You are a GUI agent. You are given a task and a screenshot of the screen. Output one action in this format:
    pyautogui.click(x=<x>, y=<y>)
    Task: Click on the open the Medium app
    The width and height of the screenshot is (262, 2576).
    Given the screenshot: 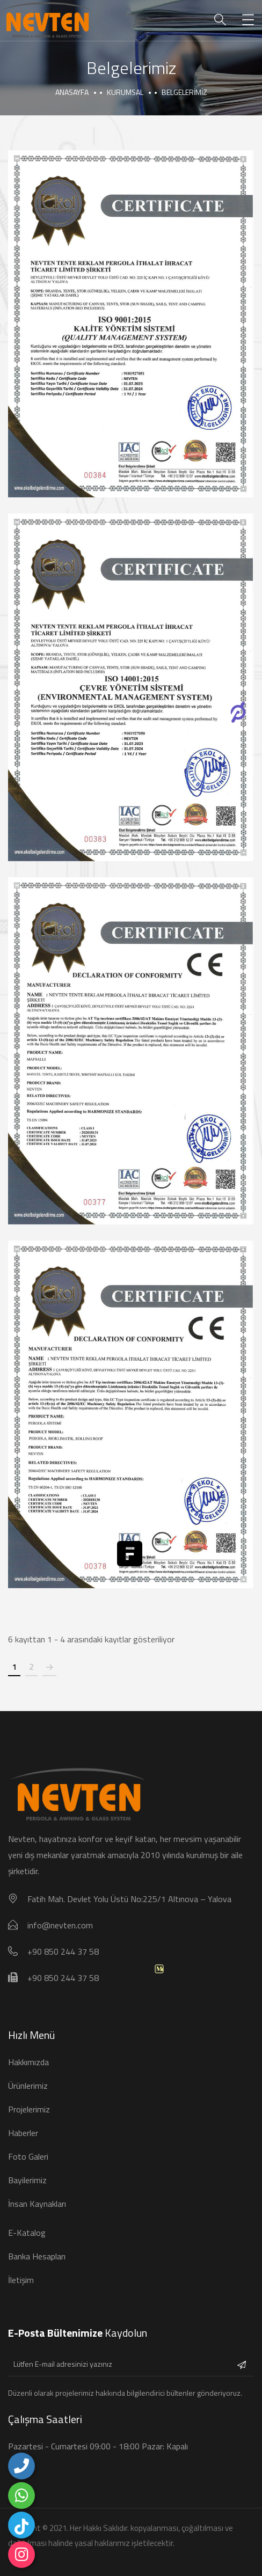 What is the action you would take?
    pyautogui.click(x=159, y=1969)
    